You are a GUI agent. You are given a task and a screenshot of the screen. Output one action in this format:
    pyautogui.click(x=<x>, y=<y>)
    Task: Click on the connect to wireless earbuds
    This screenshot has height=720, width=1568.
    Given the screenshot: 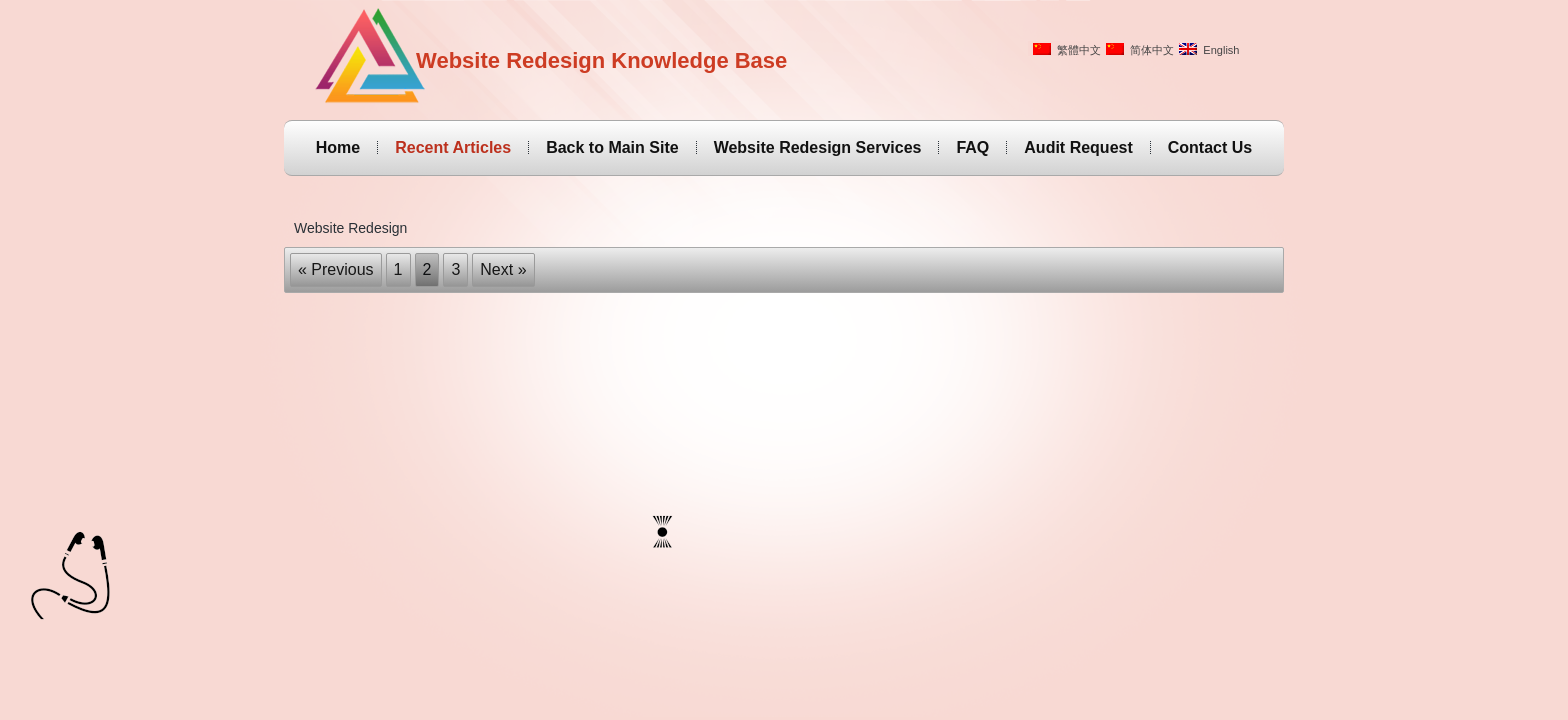 What is the action you would take?
    pyautogui.click(x=71, y=575)
    